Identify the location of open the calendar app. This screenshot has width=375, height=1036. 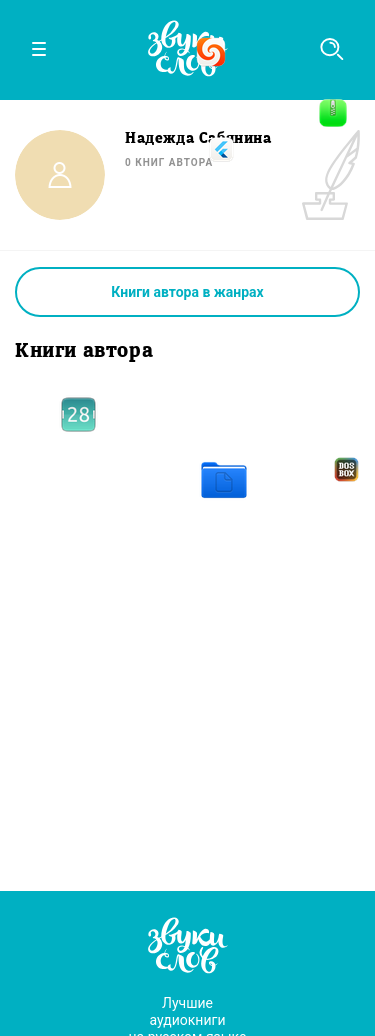
(78, 414).